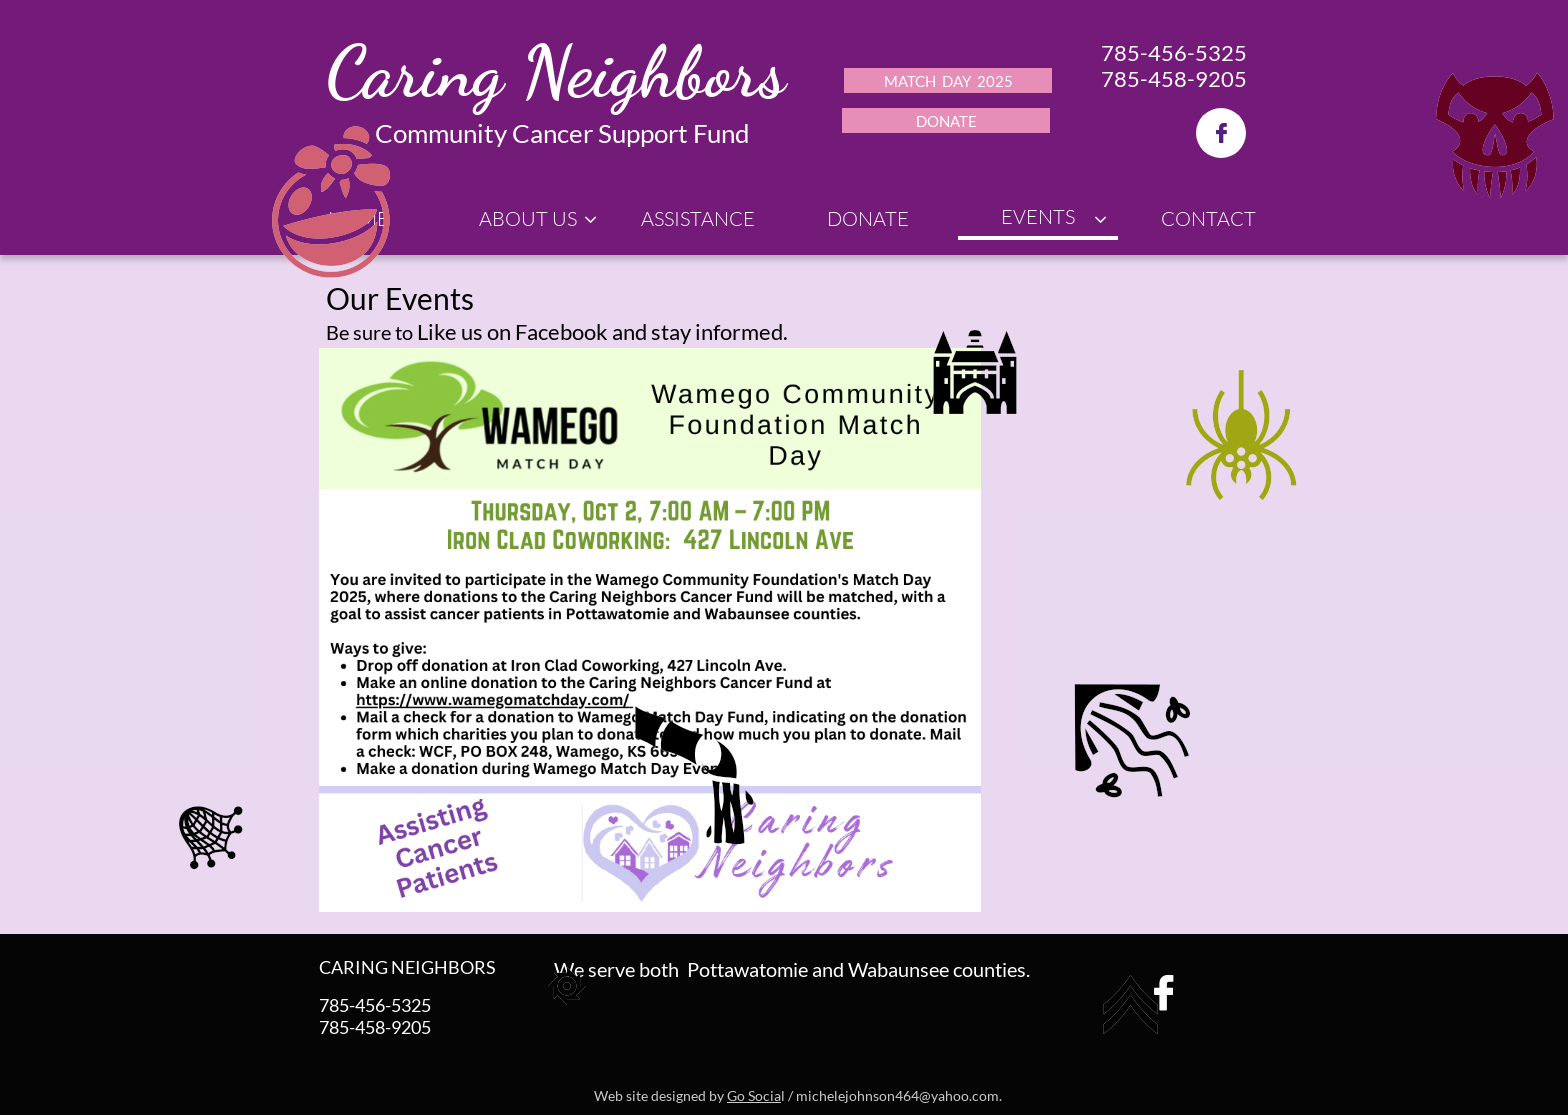 The image size is (1568, 1115). Describe the element at coordinates (1130, 1004) in the screenshot. I see `indicates corporal military rank` at that location.